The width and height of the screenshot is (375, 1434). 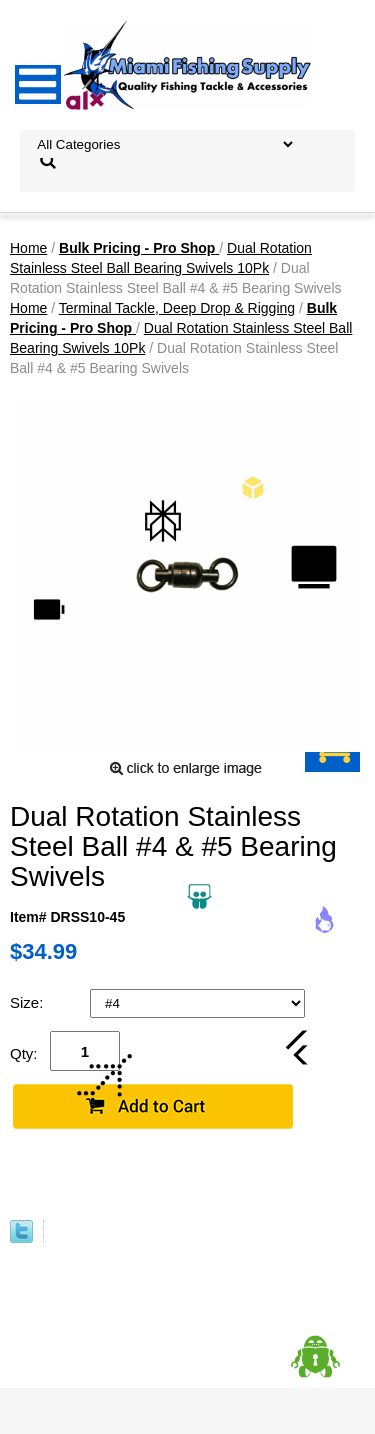 What do you see at coordinates (298, 1047) in the screenshot?
I see `flutter framework logo` at bounding box center [298, 1047].